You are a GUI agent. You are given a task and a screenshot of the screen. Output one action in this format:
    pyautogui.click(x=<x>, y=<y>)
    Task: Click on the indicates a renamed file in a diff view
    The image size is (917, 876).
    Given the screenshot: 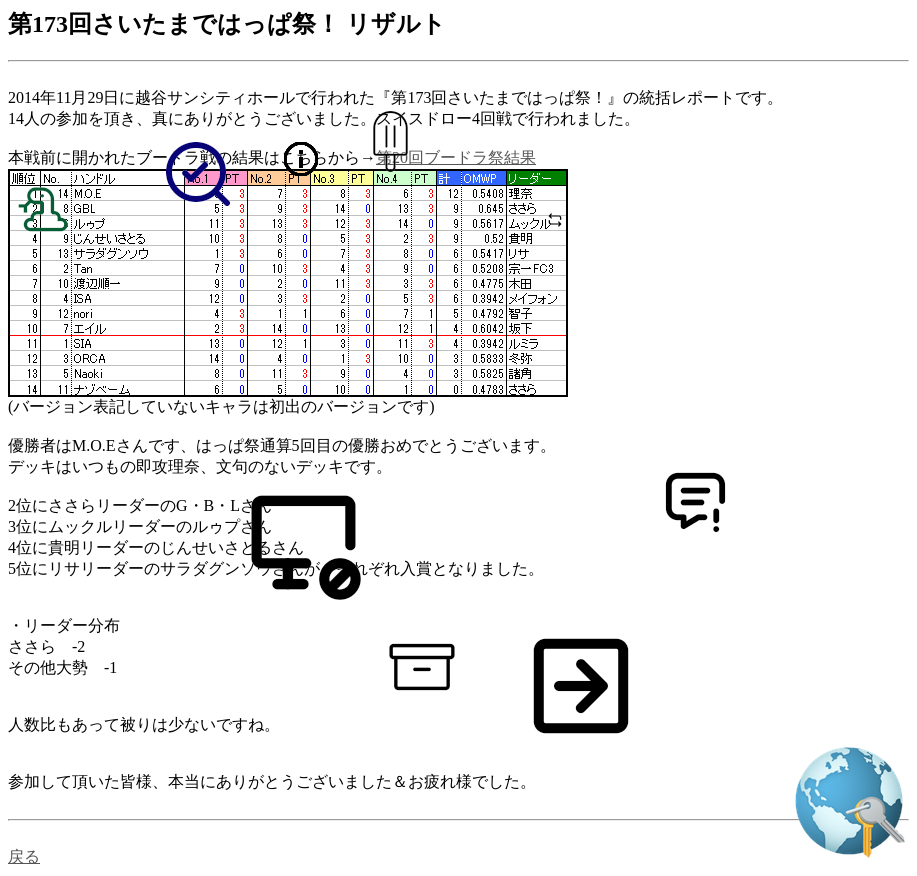 What is the action you would take?
    pyautogui.click(x=581, y=686)
    